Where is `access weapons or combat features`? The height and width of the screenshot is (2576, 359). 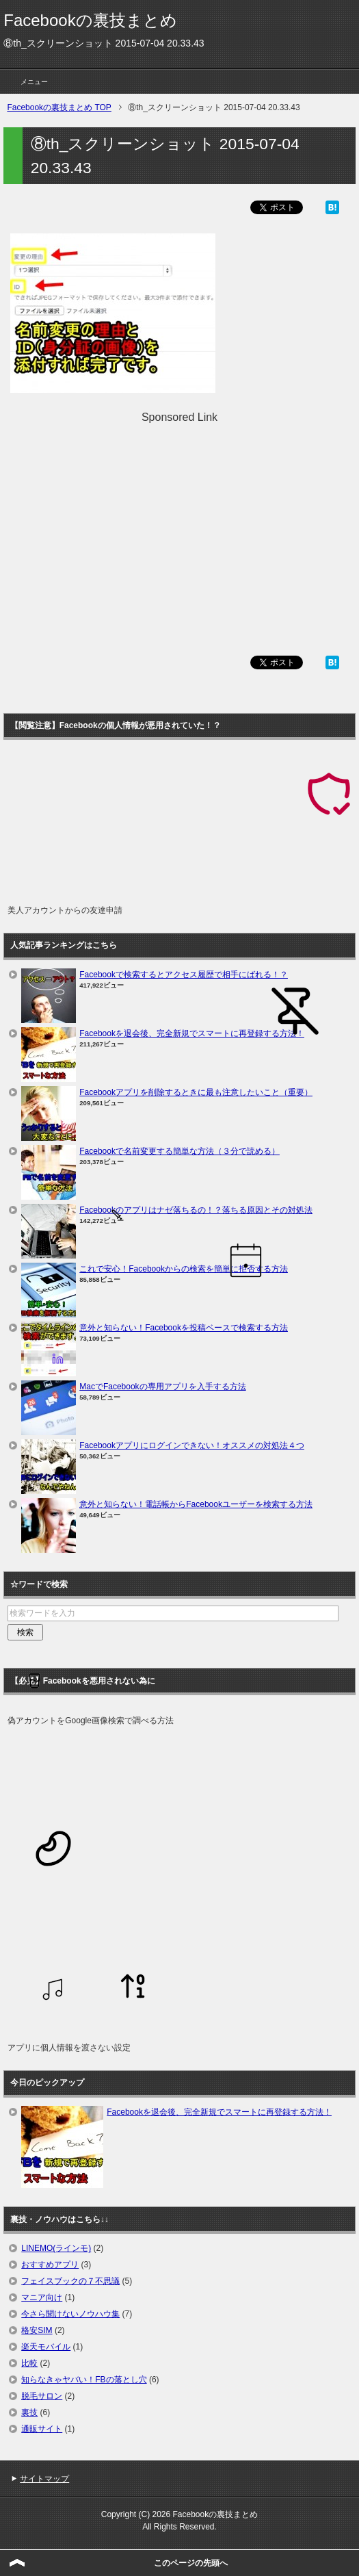
access weapons or combat features is located at coordinates (117, 1215).